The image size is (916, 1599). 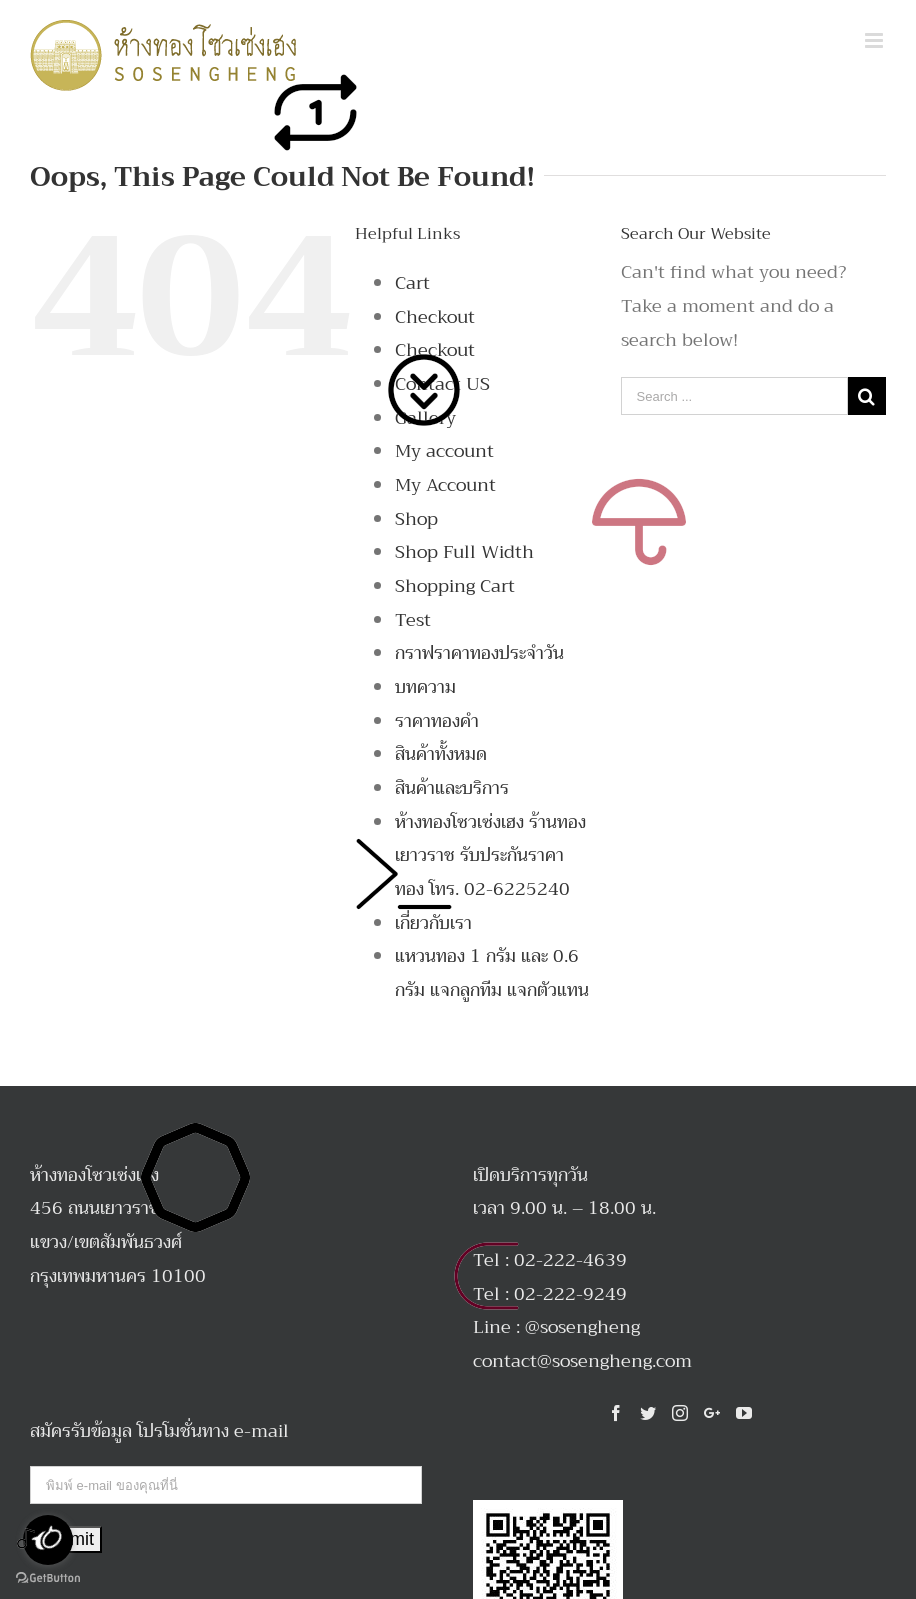 I want to click on open terminal or command line interface, so click(x=404, y=874).